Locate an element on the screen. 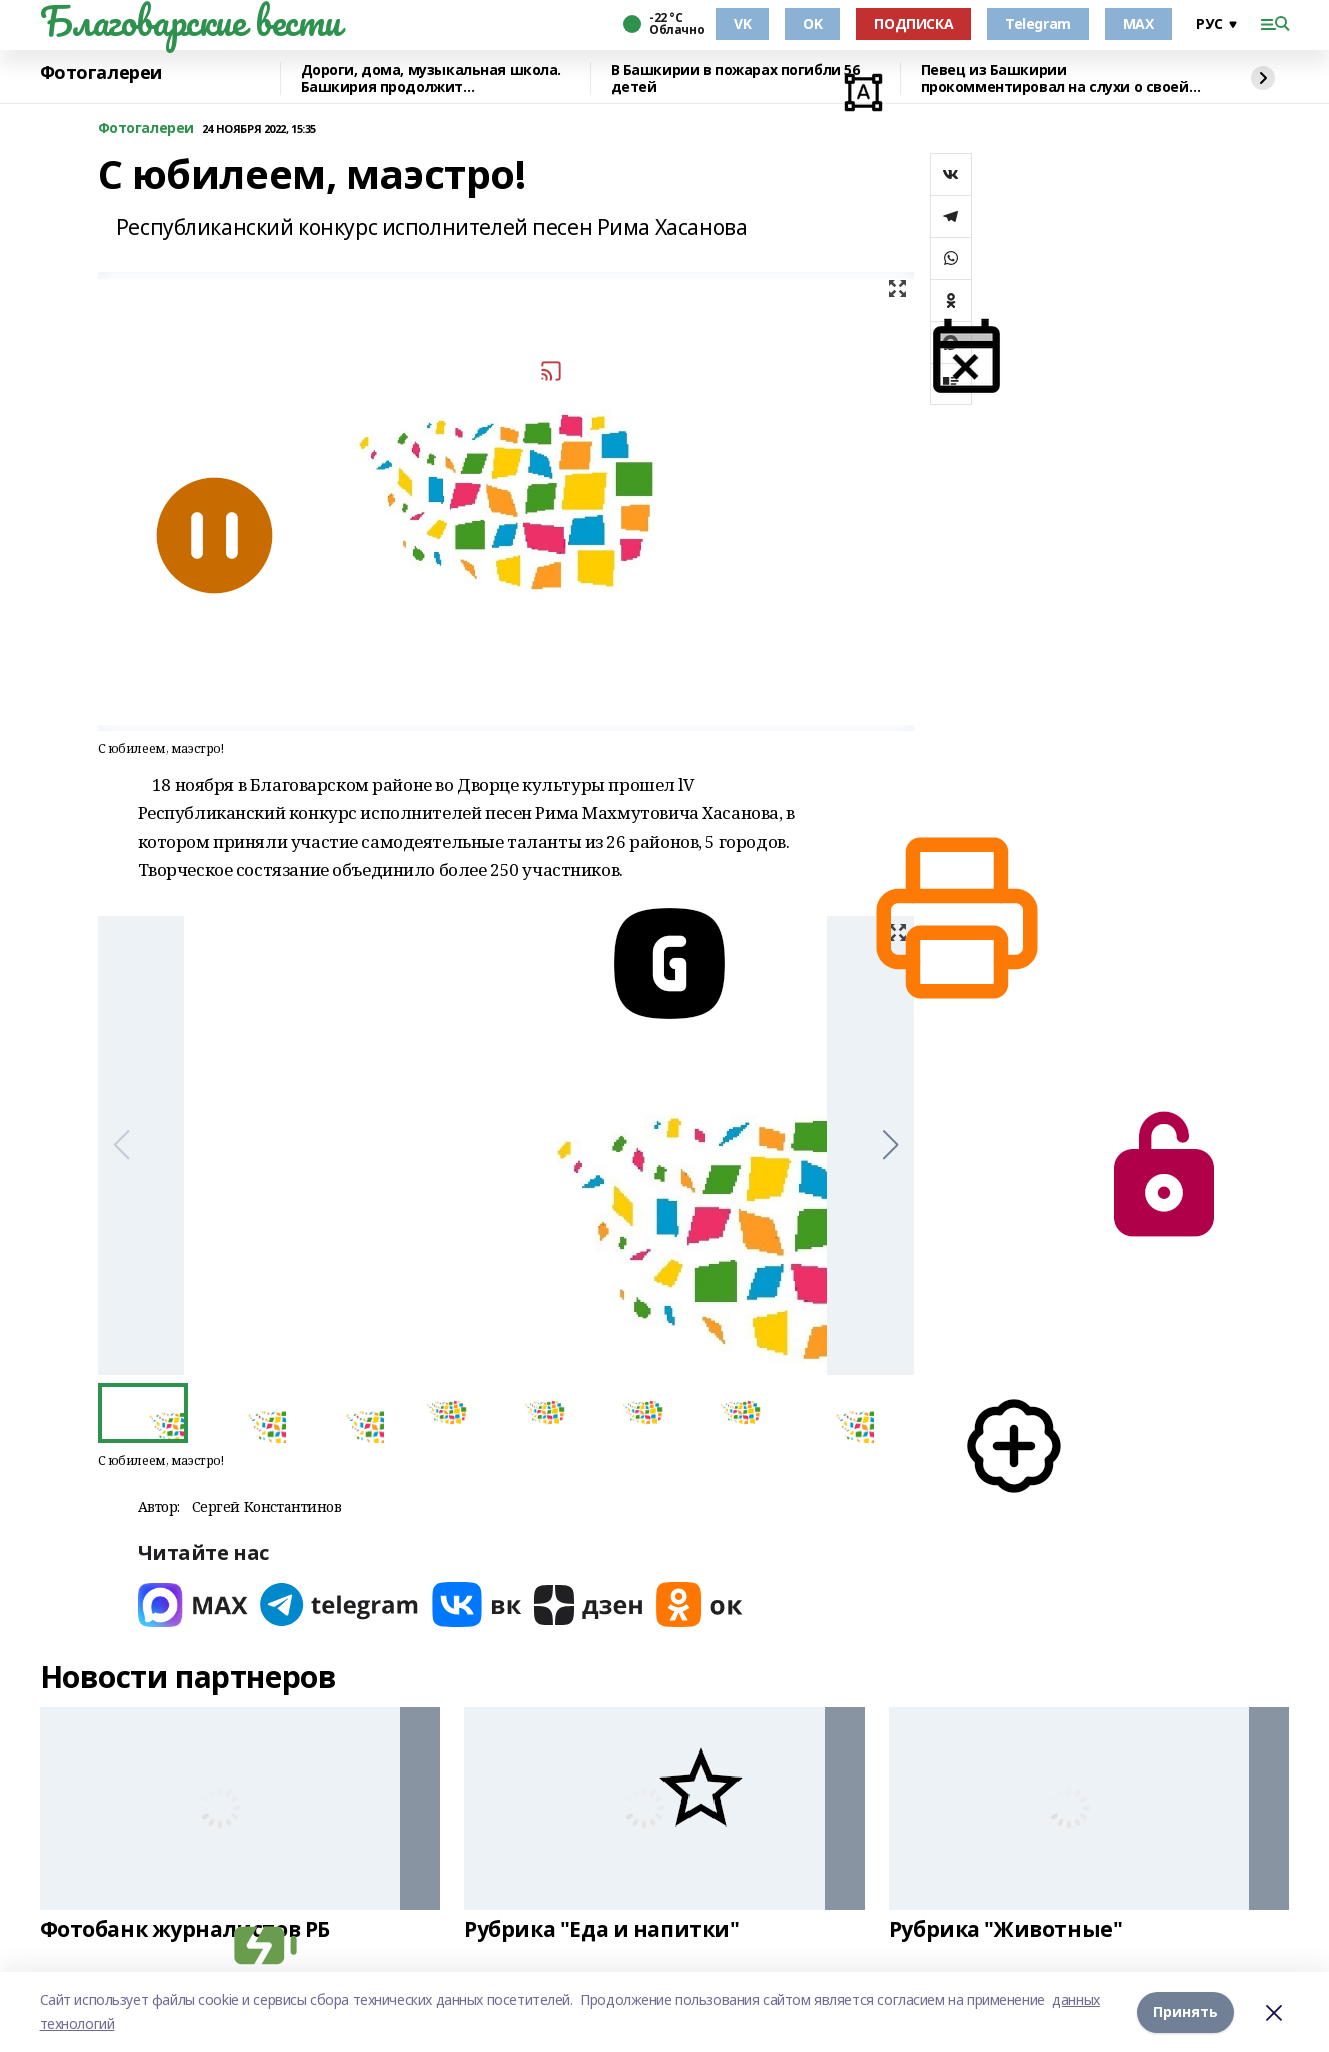 The width and height of the screenshot is (1329, 2052). indicates device is currently charging is located at coordinates (265, 1945).